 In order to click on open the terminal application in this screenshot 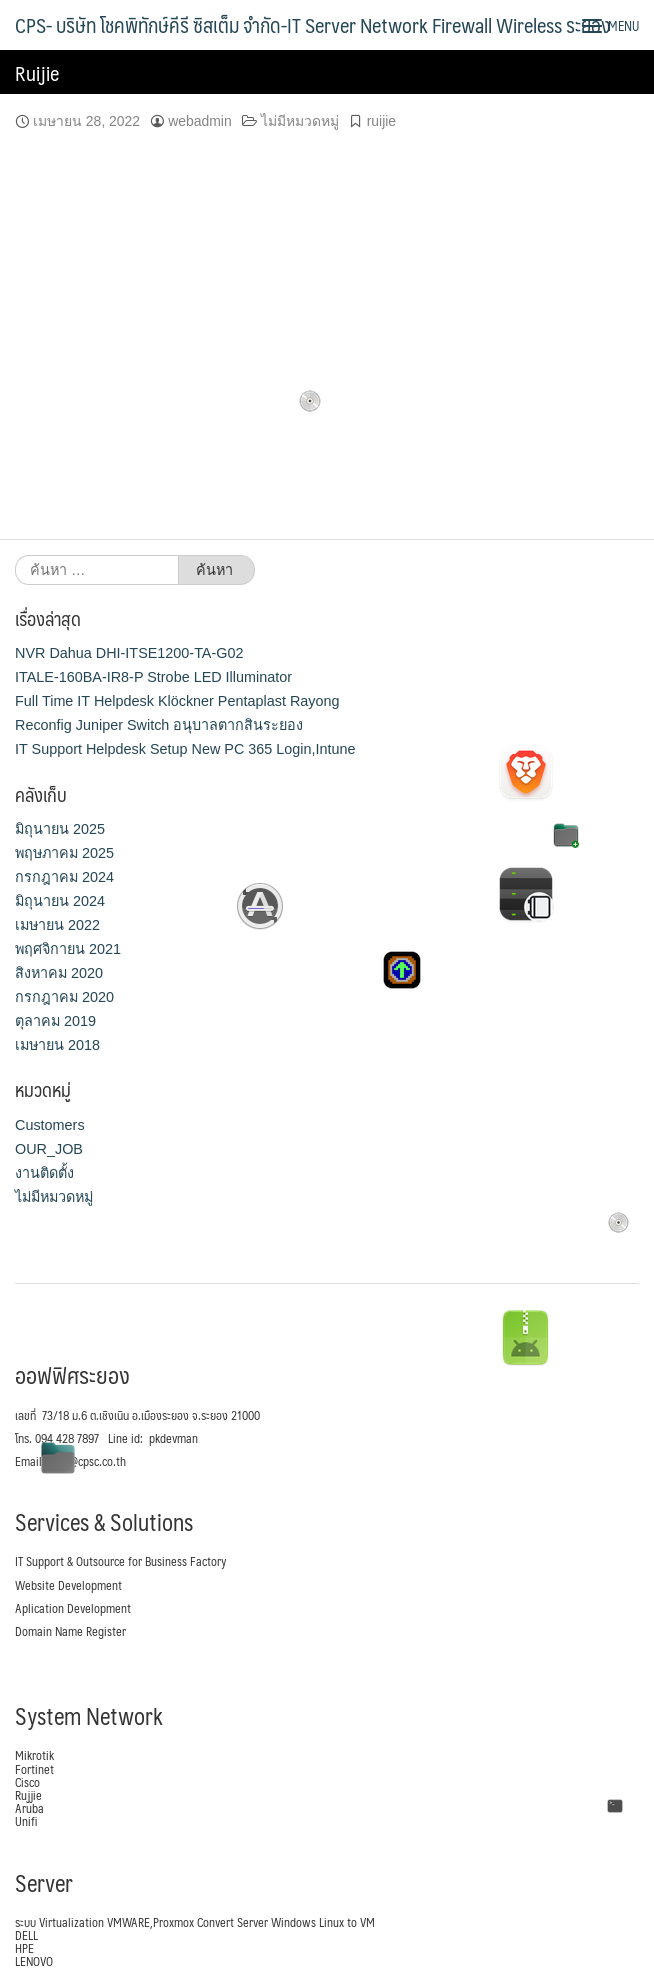, I will do `click(615, 1806)`.